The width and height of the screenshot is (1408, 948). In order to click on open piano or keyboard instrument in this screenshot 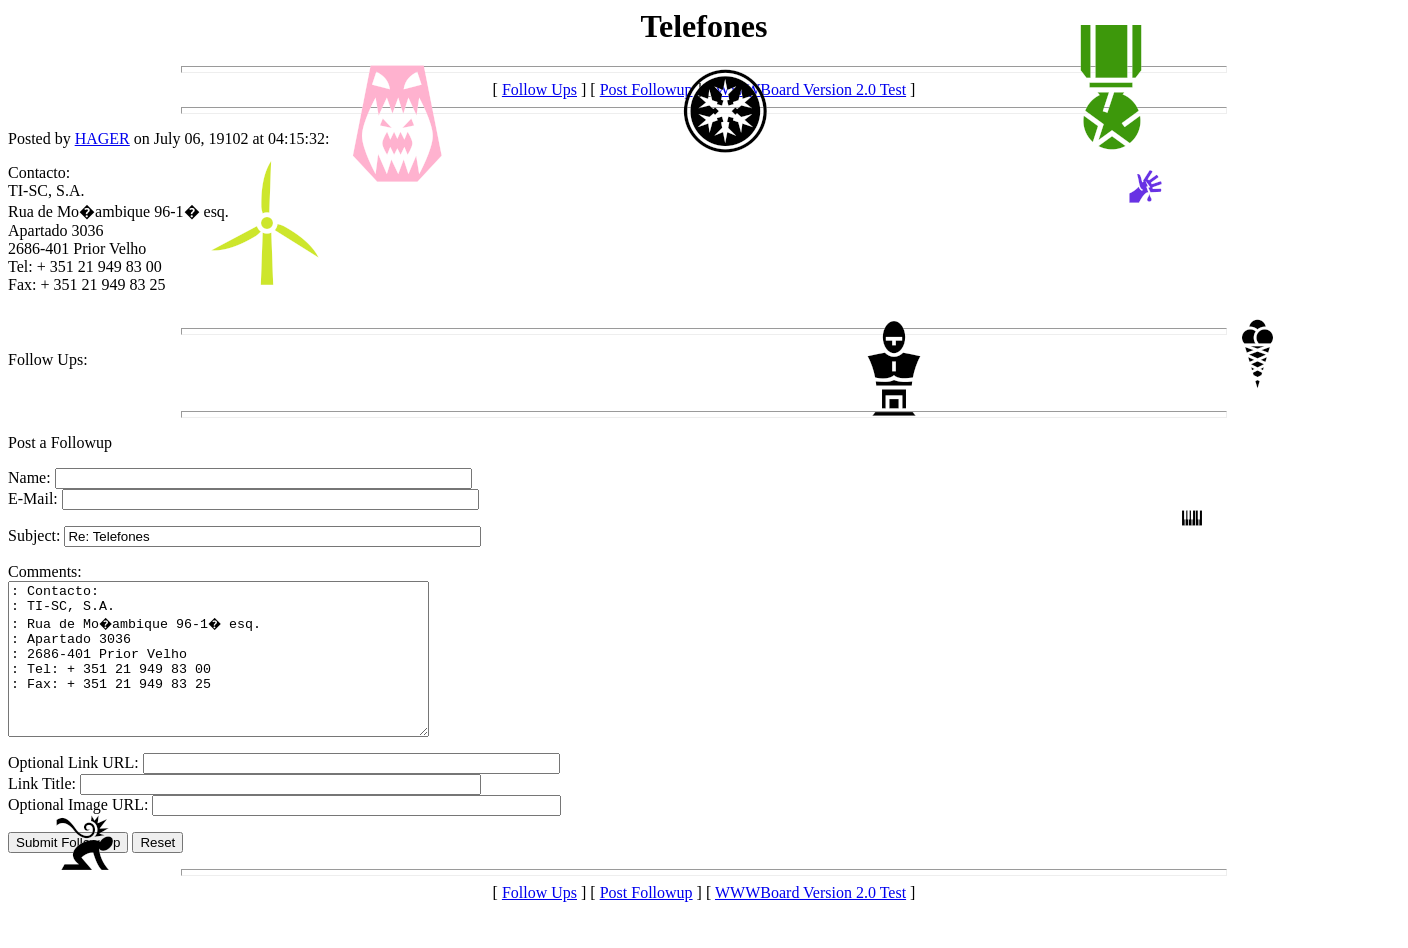, I will do `click(1192, 518)`.